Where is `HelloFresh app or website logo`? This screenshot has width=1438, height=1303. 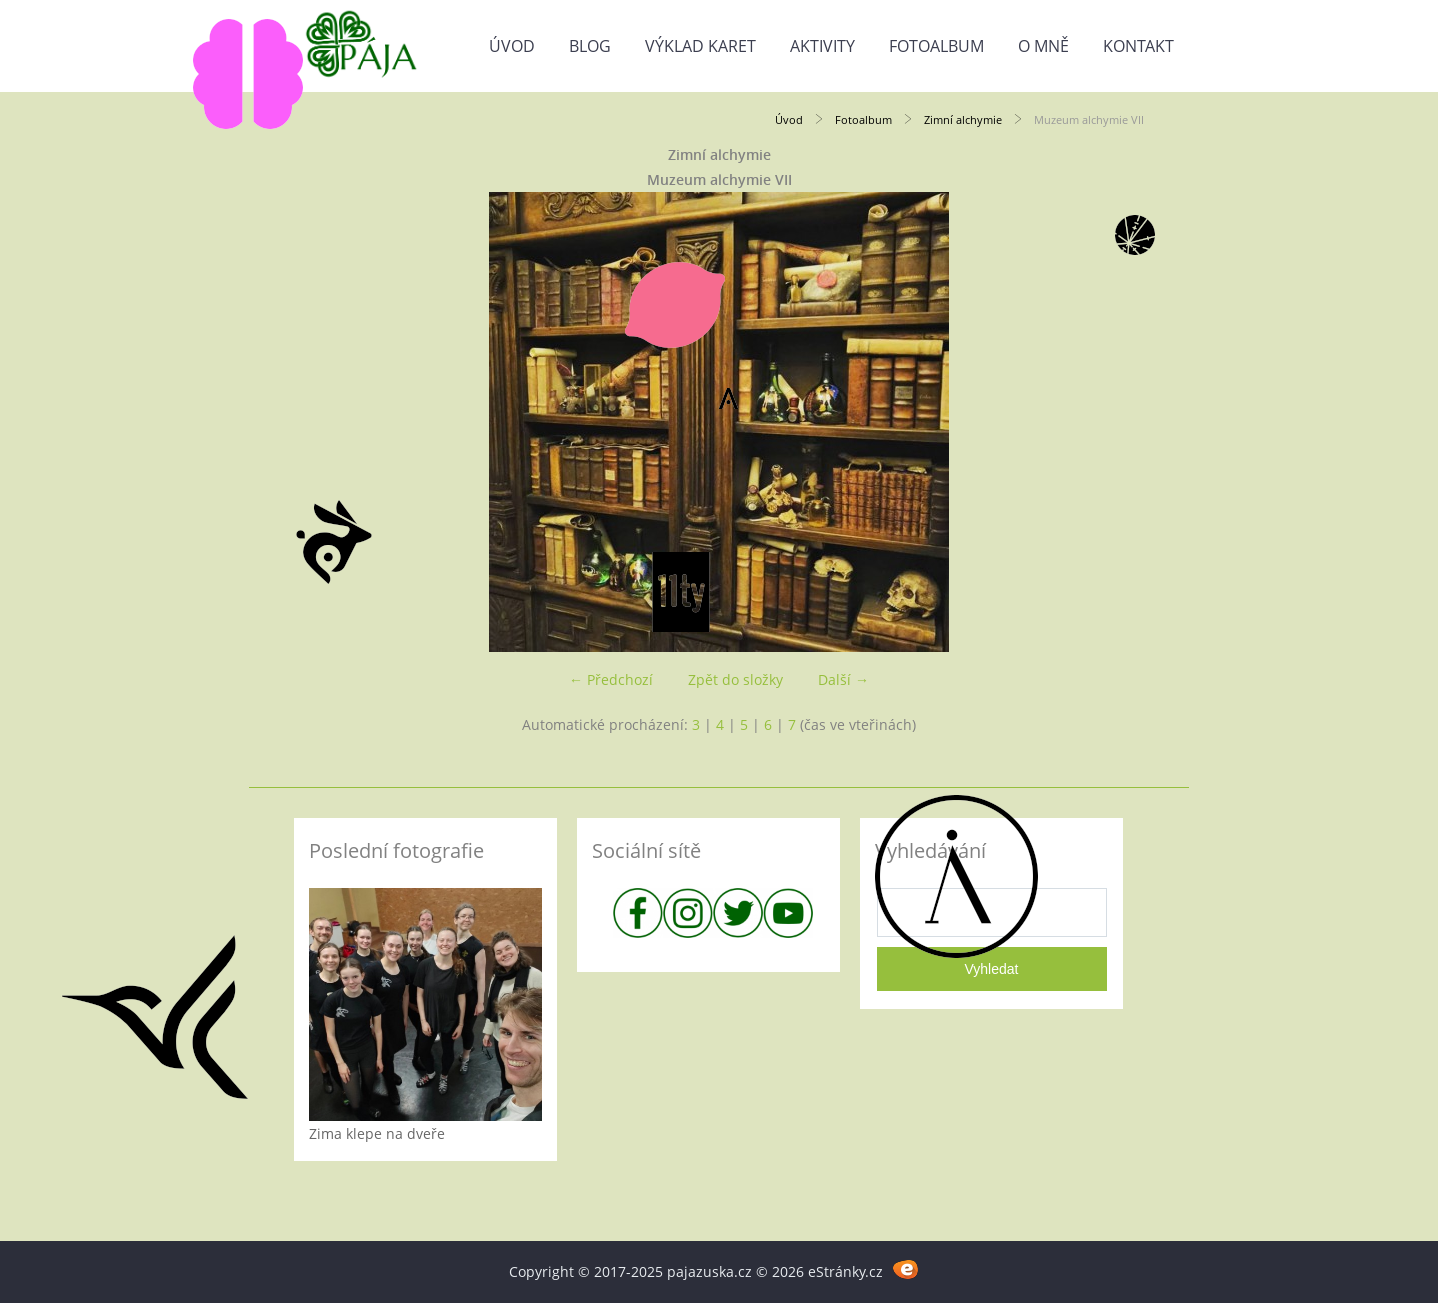 HelloFresh app or website logo is located at coordinates (675, 305).